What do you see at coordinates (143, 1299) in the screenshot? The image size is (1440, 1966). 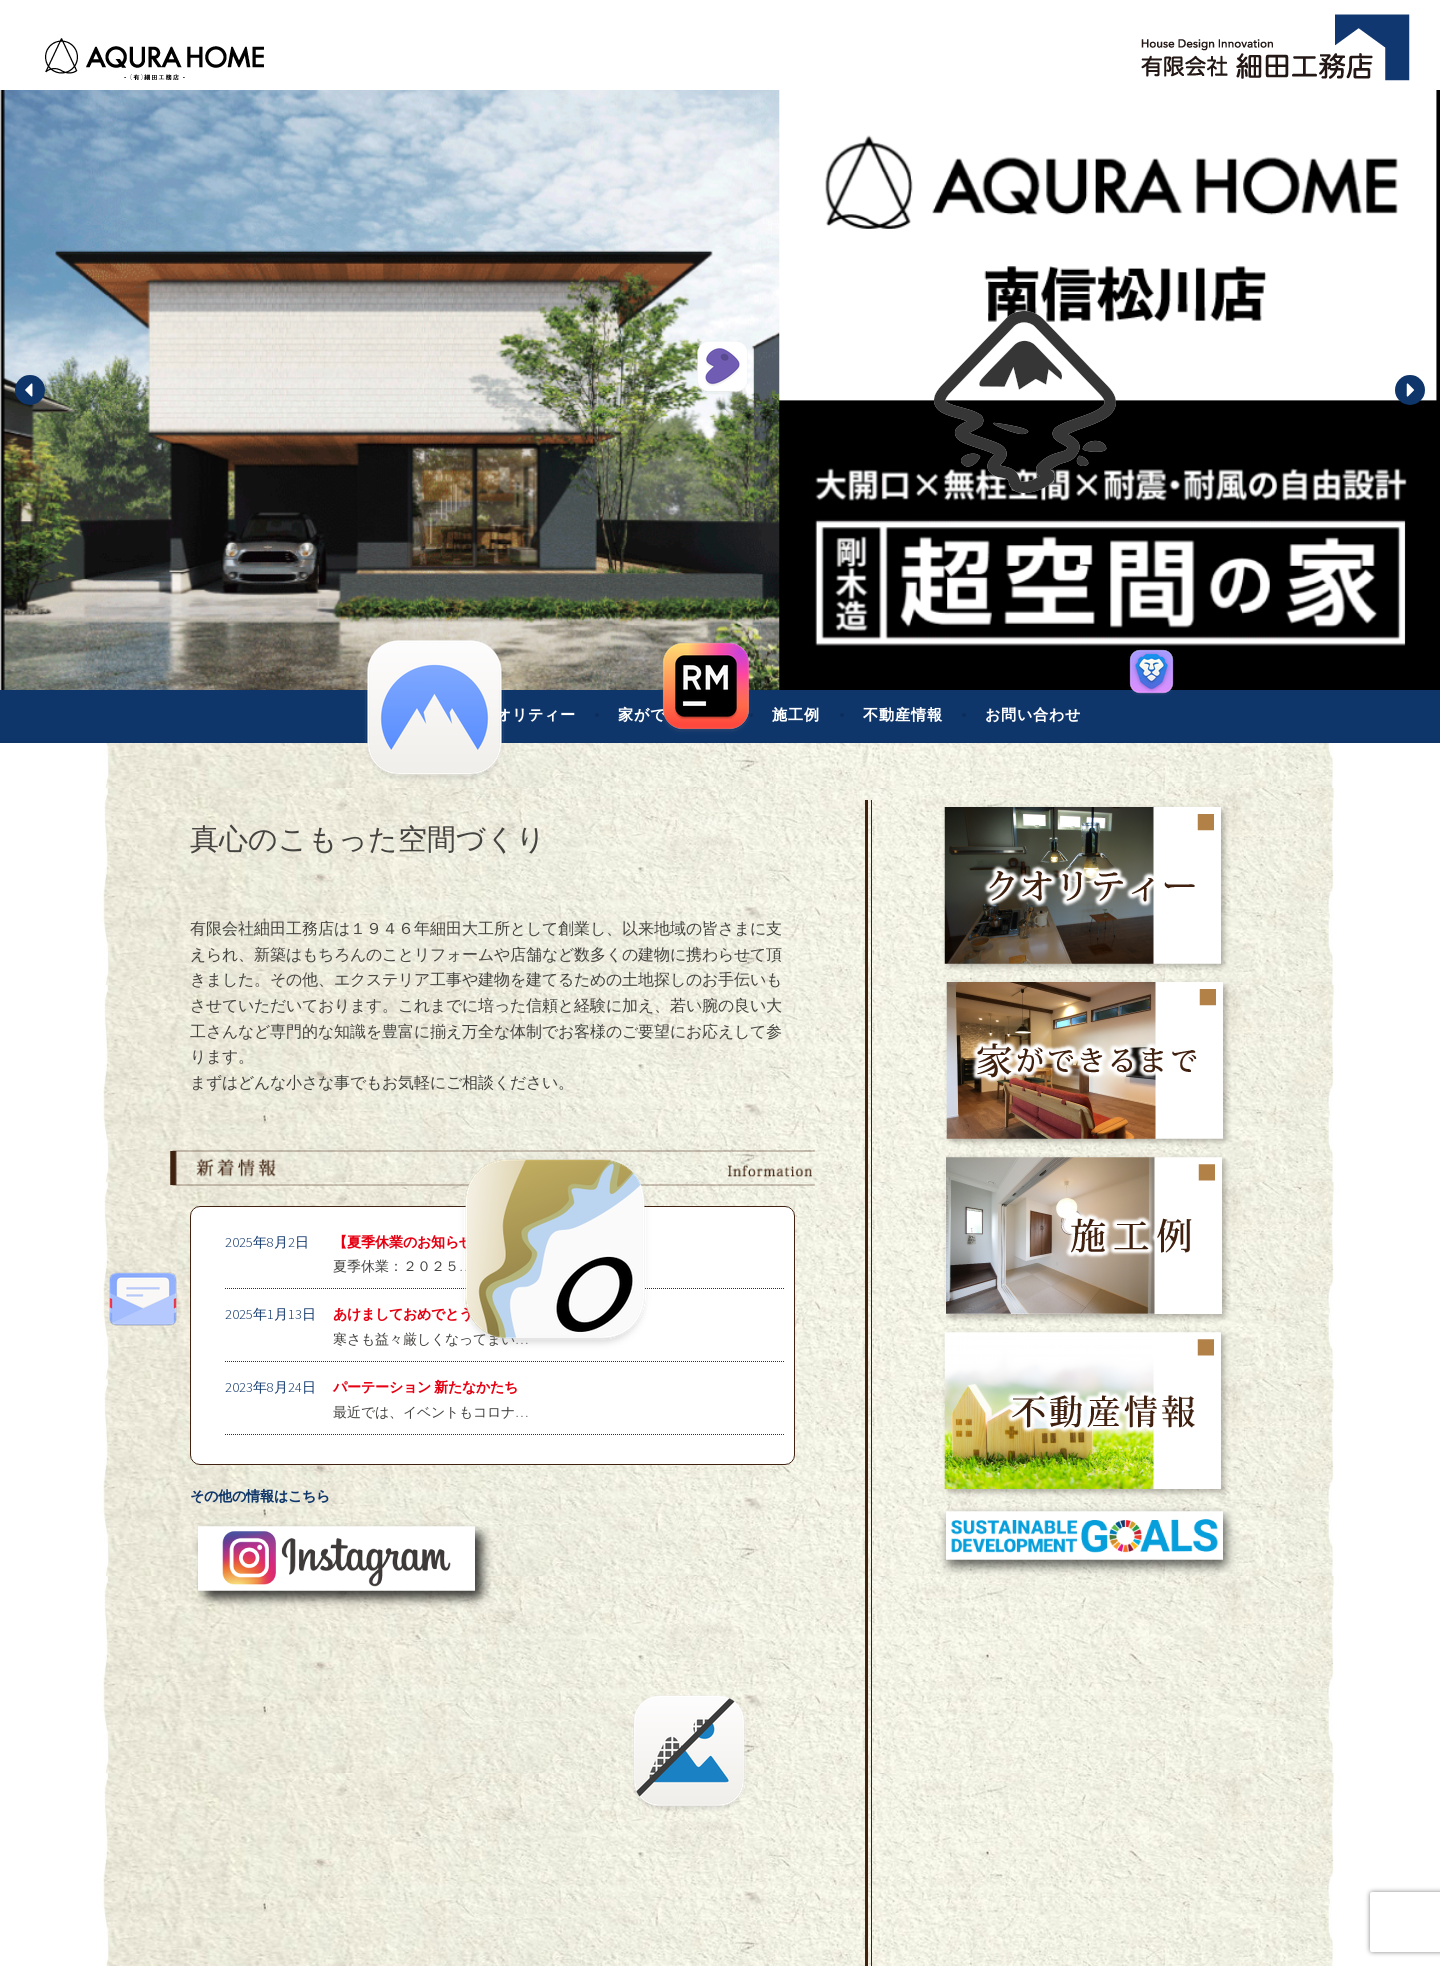 I see `open email application` at bounding box center [143, 1299].